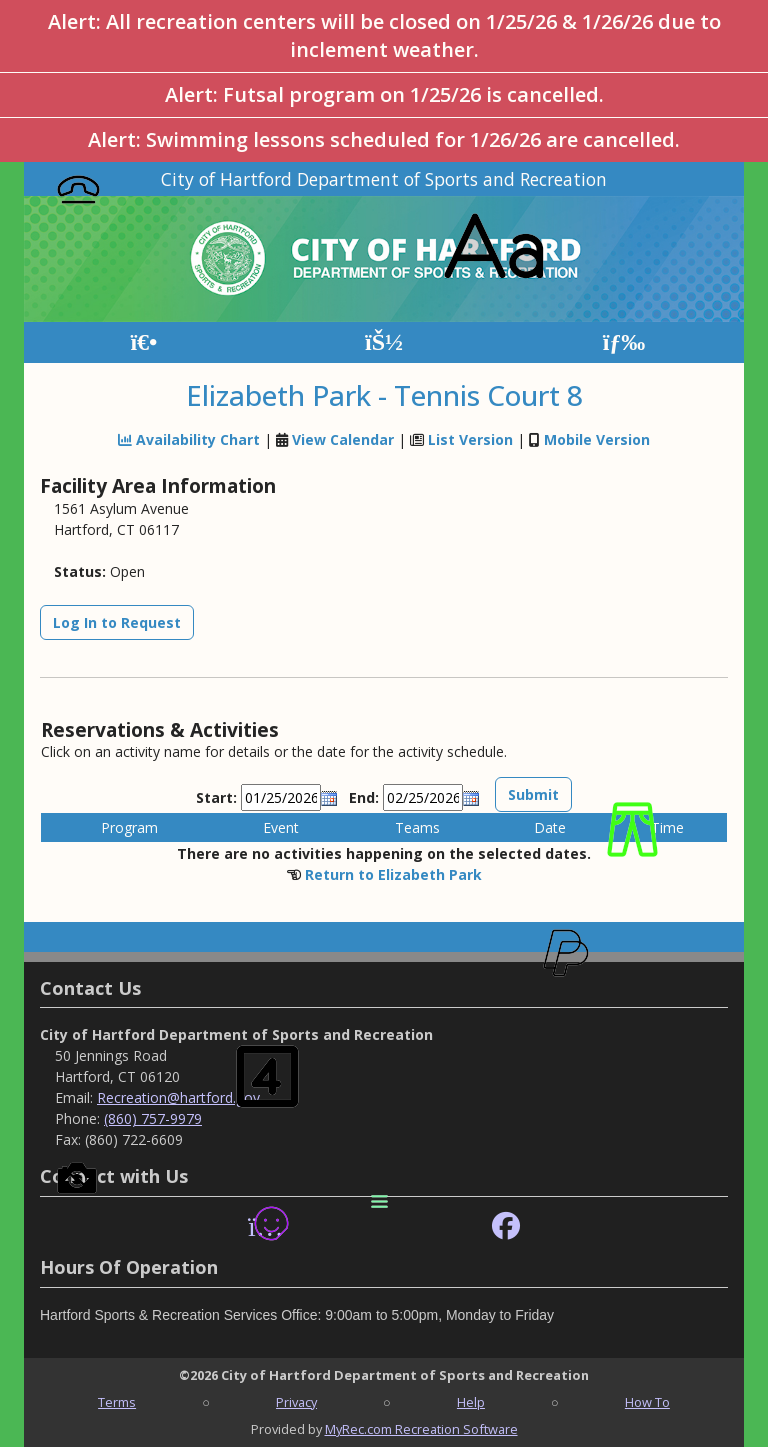  I want to click on switch between front and rear camera, so click(77, 1178).